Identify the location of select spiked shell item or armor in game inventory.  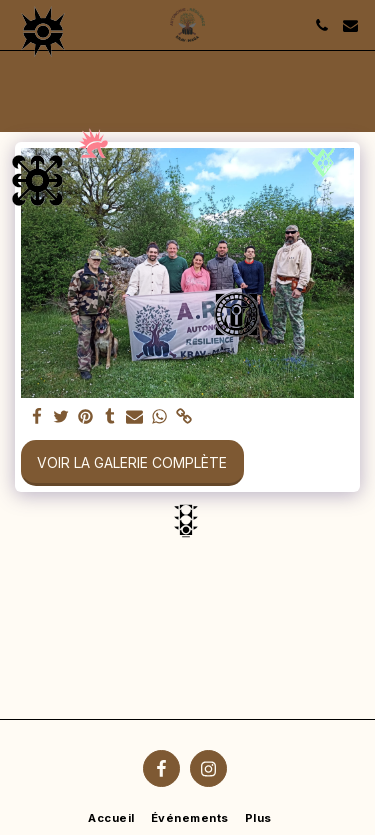
(43, 32).